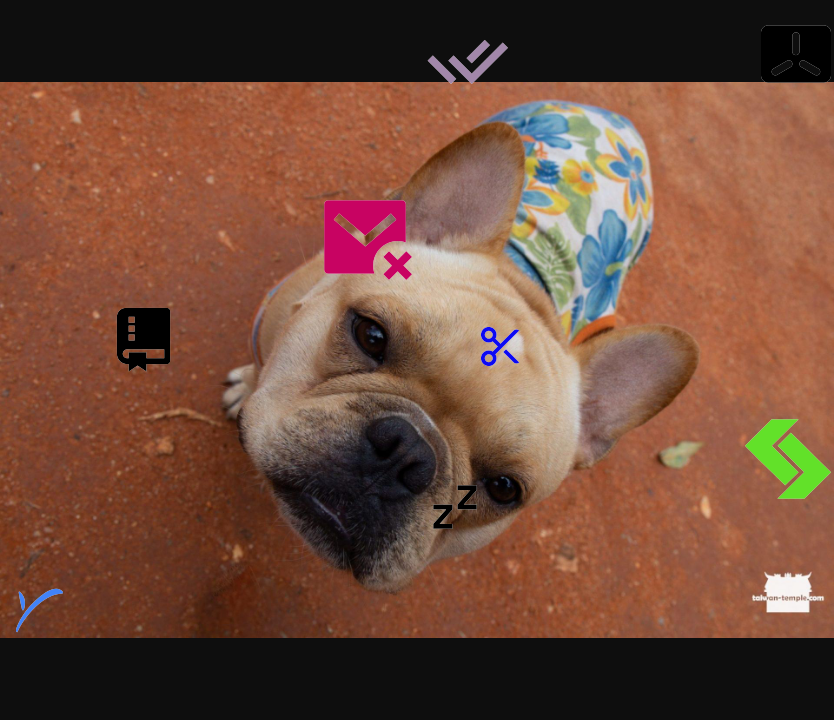 Image resolution: width=834 pixels, height=720 pixels. What do you see at coordinates (39, 610) in the screenshot?
I see `payoneer payment service logo` at bounding box center [39, 610].